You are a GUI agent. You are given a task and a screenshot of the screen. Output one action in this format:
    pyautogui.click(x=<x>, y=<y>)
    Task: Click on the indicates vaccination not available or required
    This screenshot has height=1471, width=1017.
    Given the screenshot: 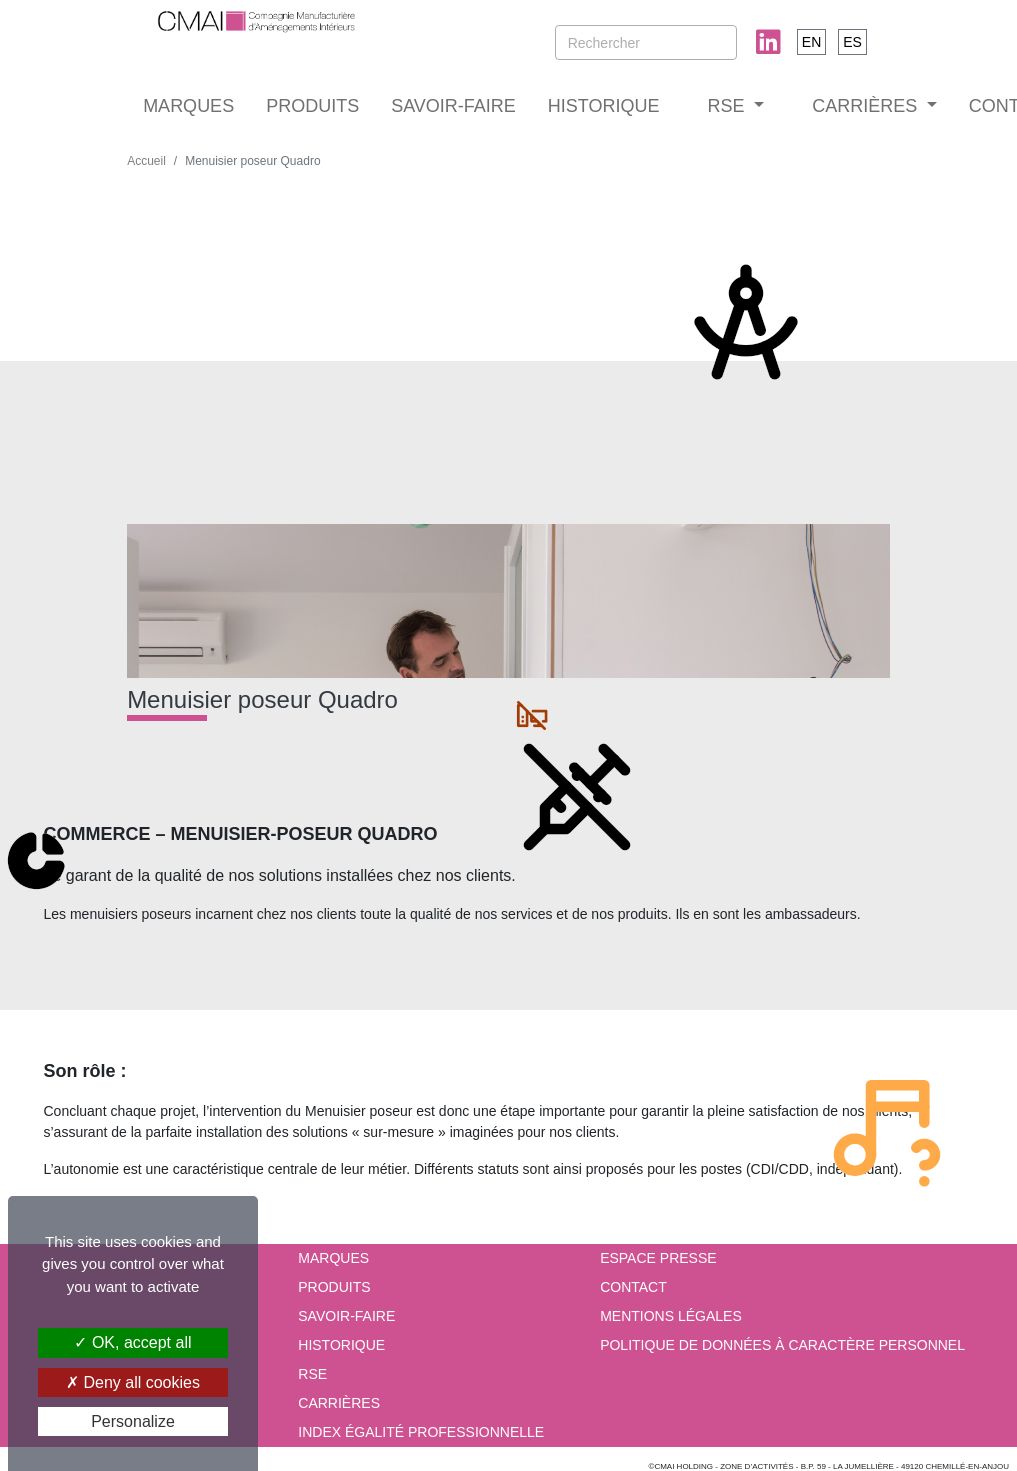 What is the action you would take?
    pyautogui.click(x=577, y=797)
    